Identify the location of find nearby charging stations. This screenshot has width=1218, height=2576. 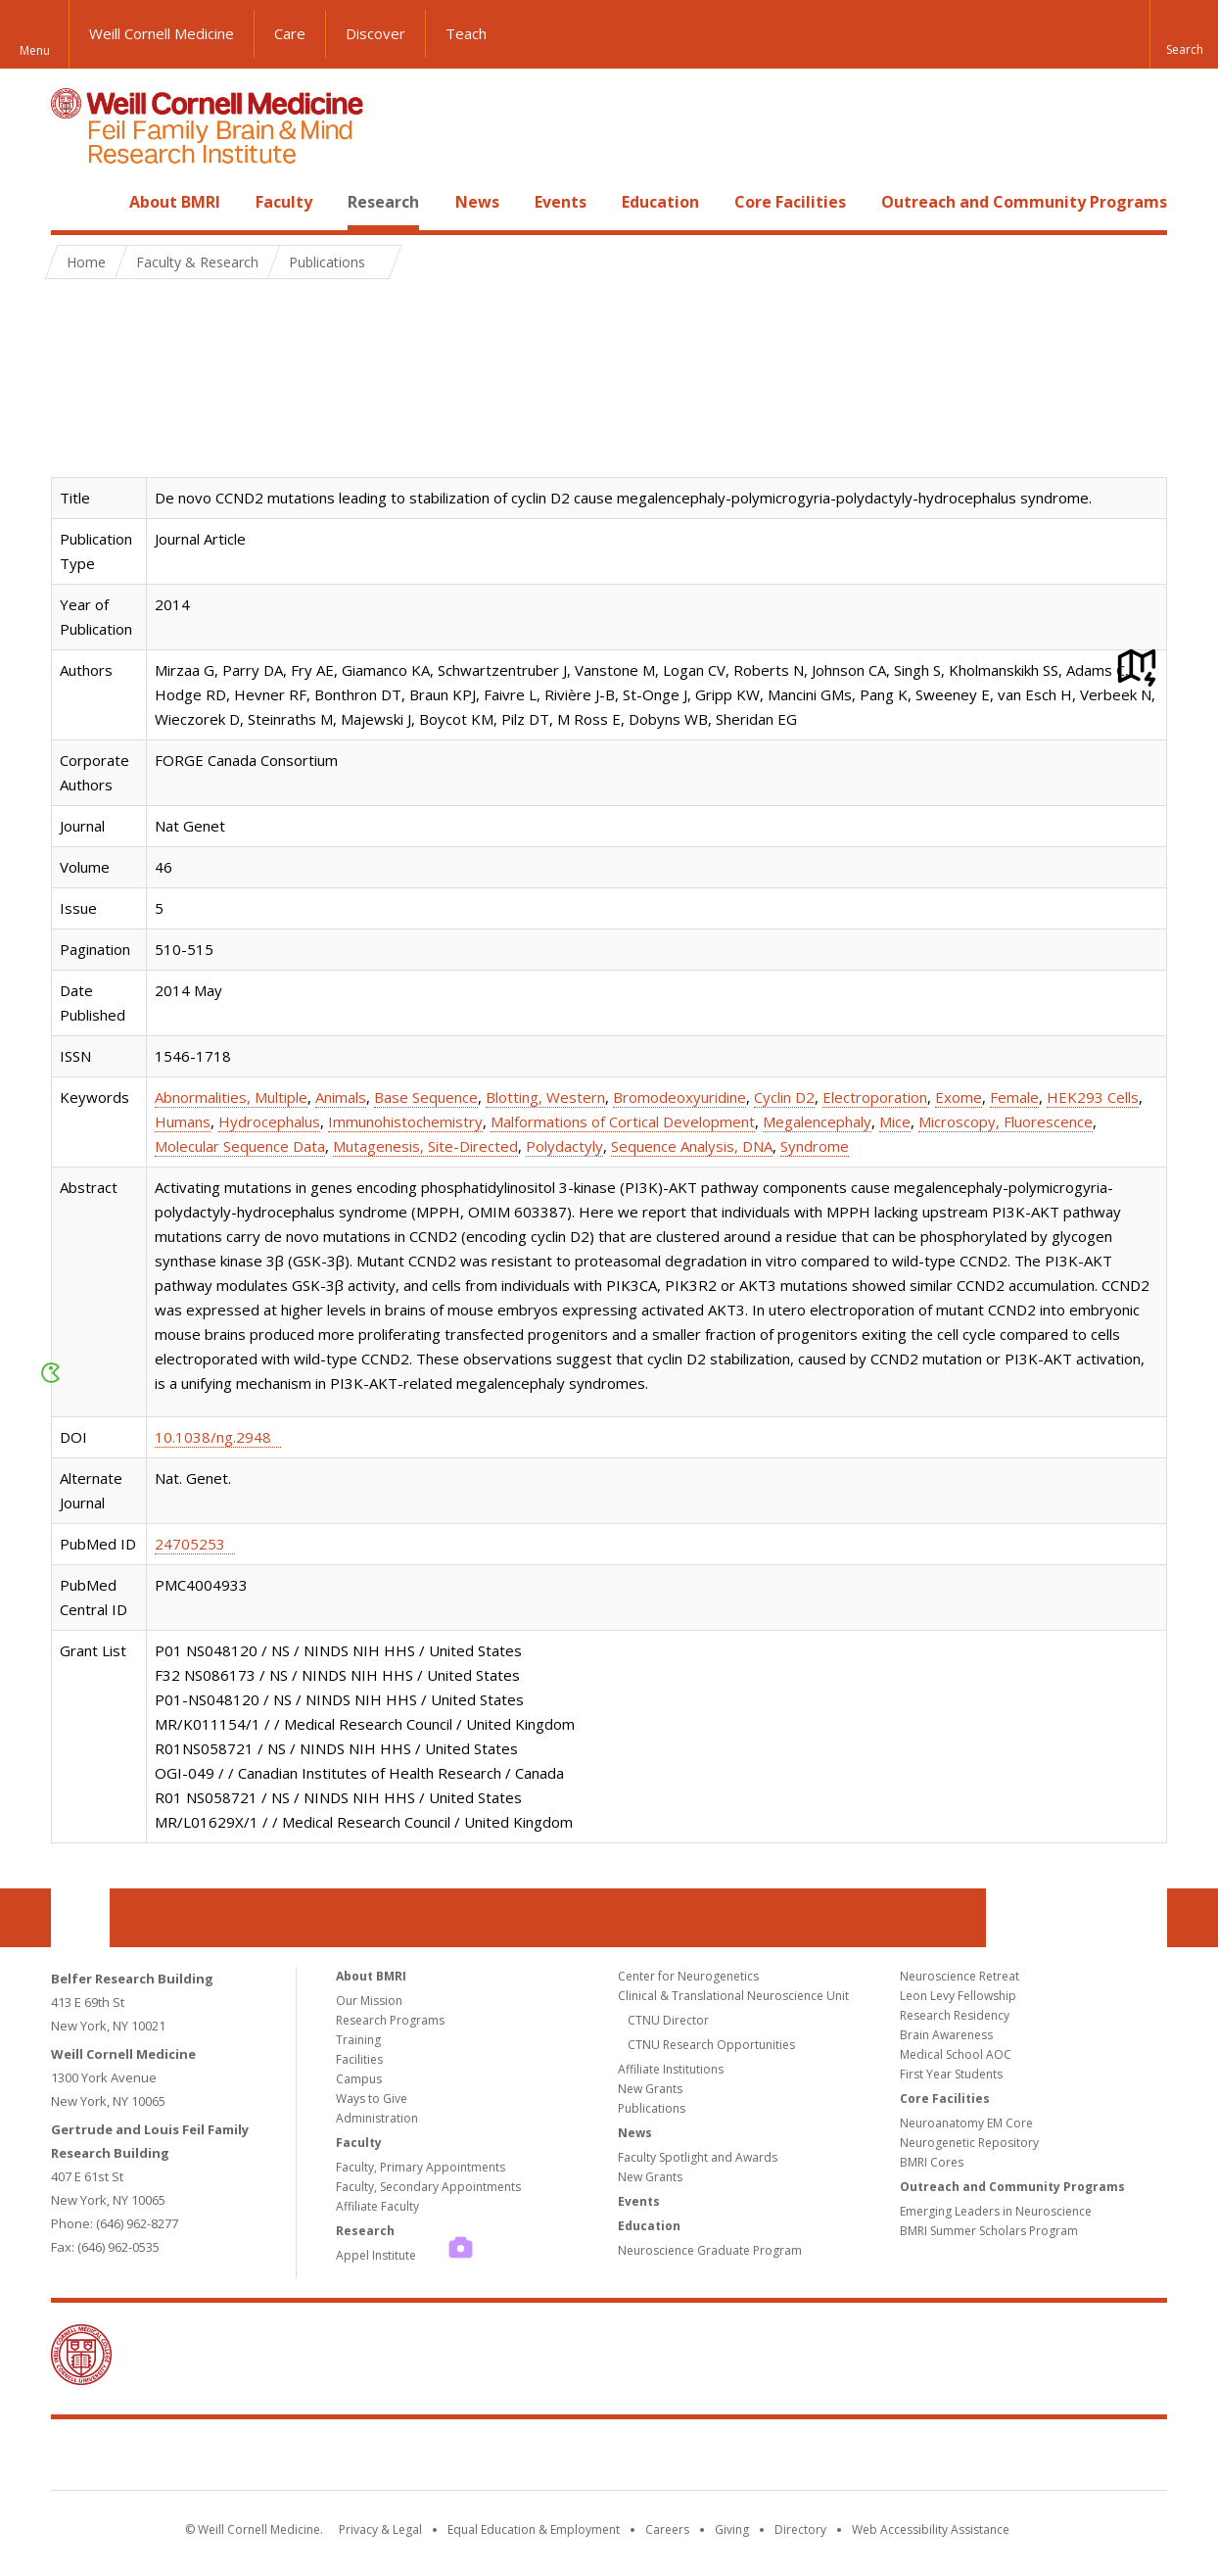
(1137, 666).